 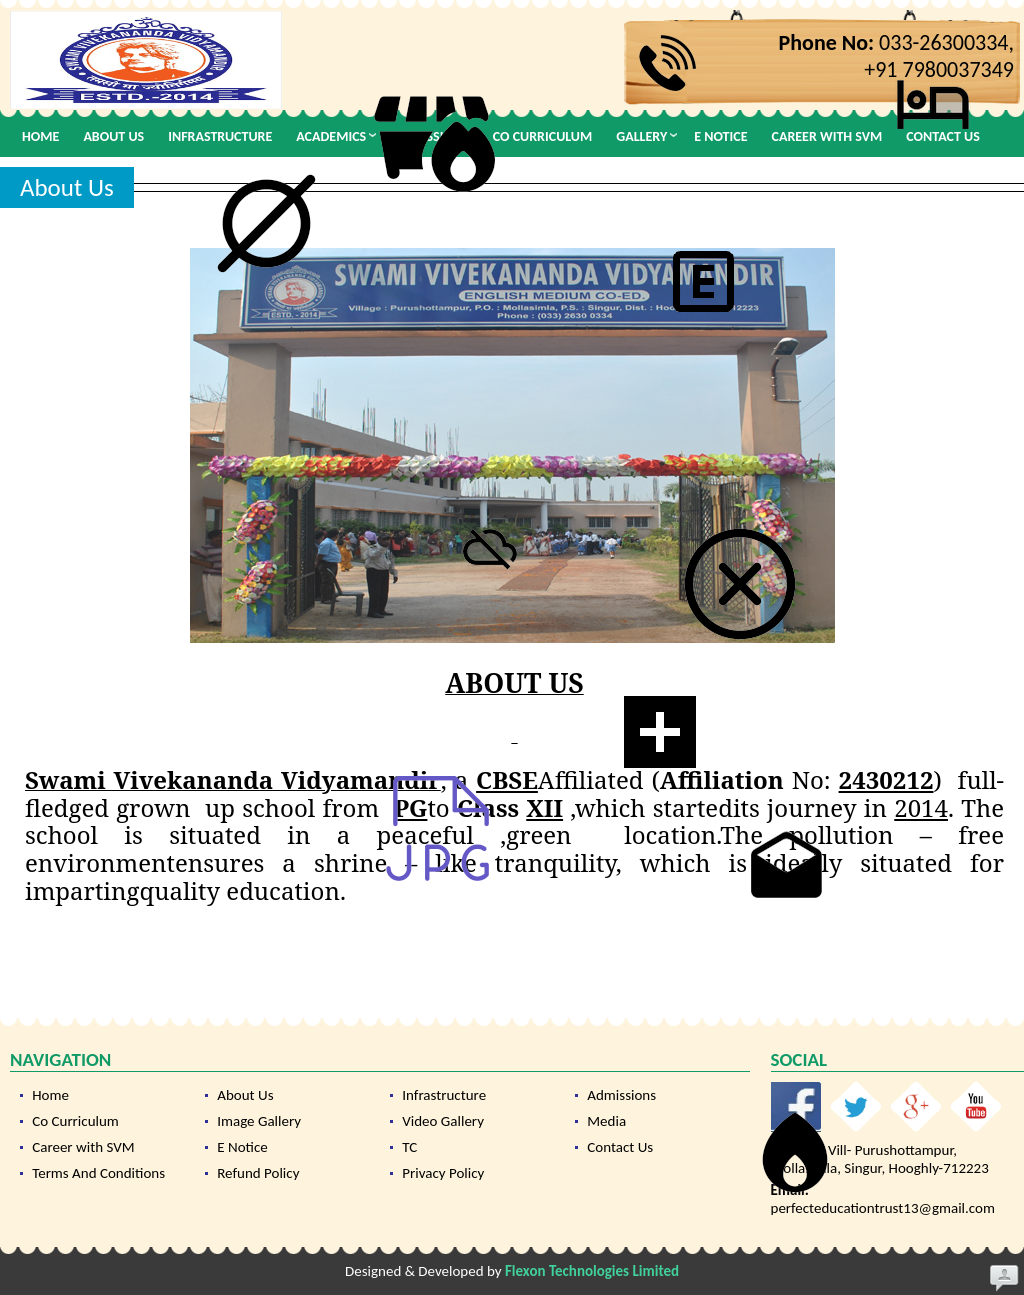 What do you see at coordinates (933, 103) in the screenshot?
I see `find nearby hotels or accommodations` at bounding box center [933, 103].